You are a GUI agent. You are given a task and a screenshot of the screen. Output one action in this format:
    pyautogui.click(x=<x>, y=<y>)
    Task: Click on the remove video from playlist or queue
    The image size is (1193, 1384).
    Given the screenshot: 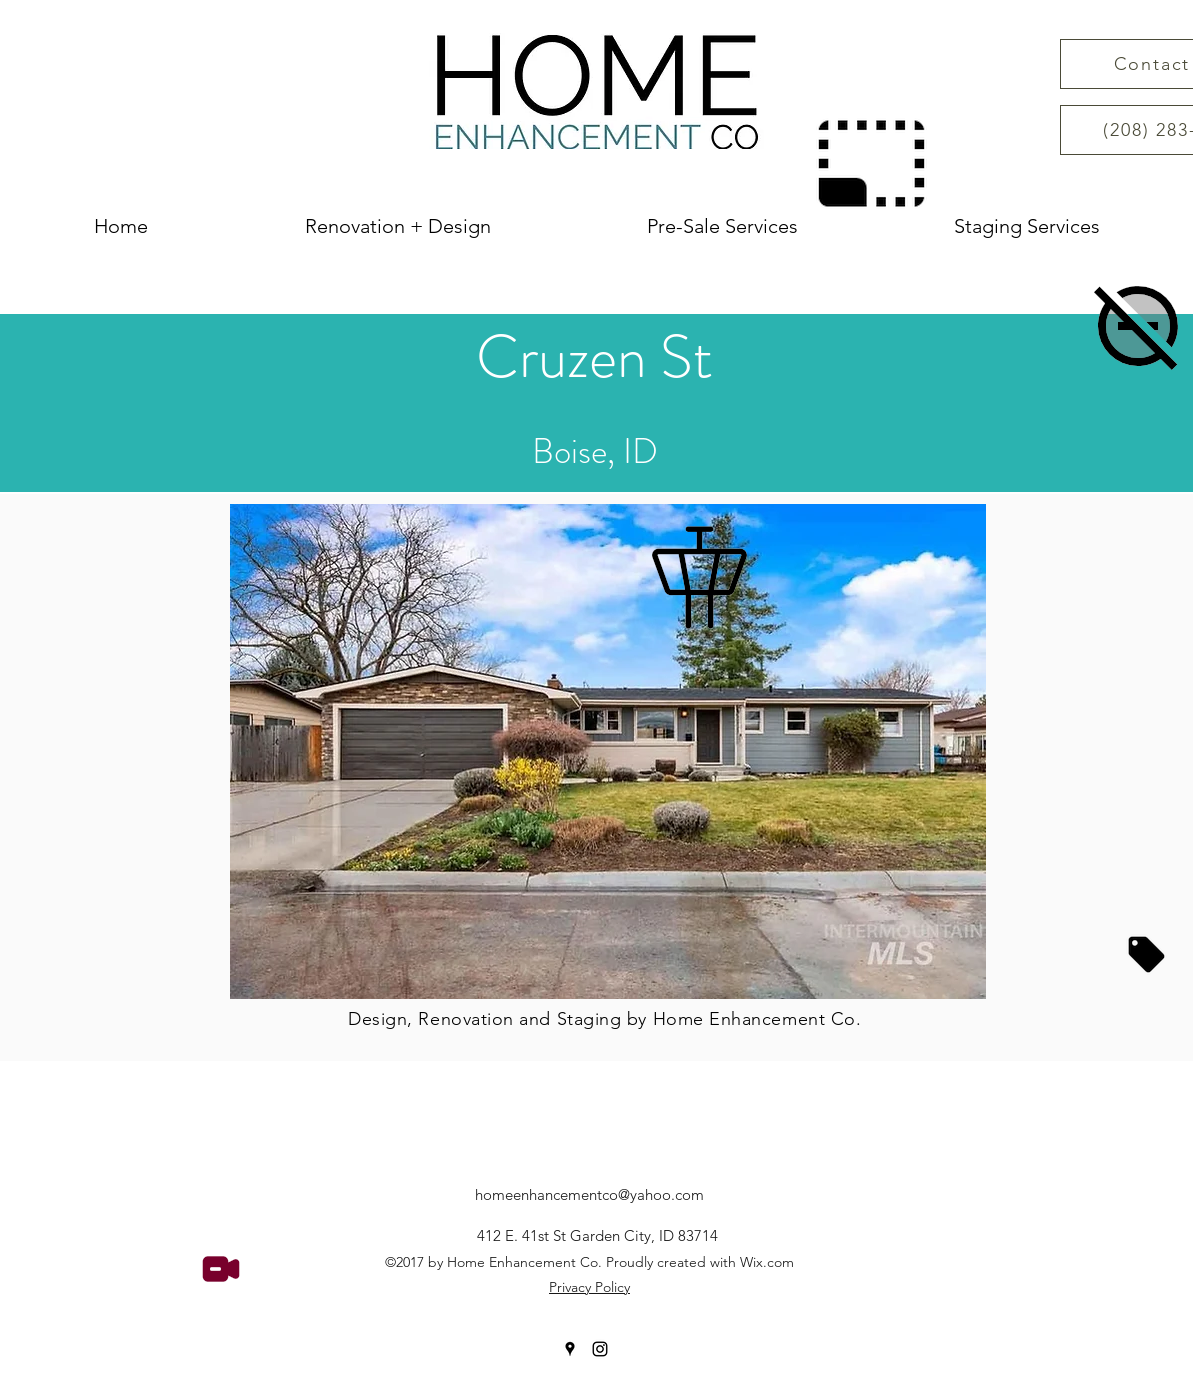 What is the action you would take?
    pyautogui.click(x=221, y=1269)
    